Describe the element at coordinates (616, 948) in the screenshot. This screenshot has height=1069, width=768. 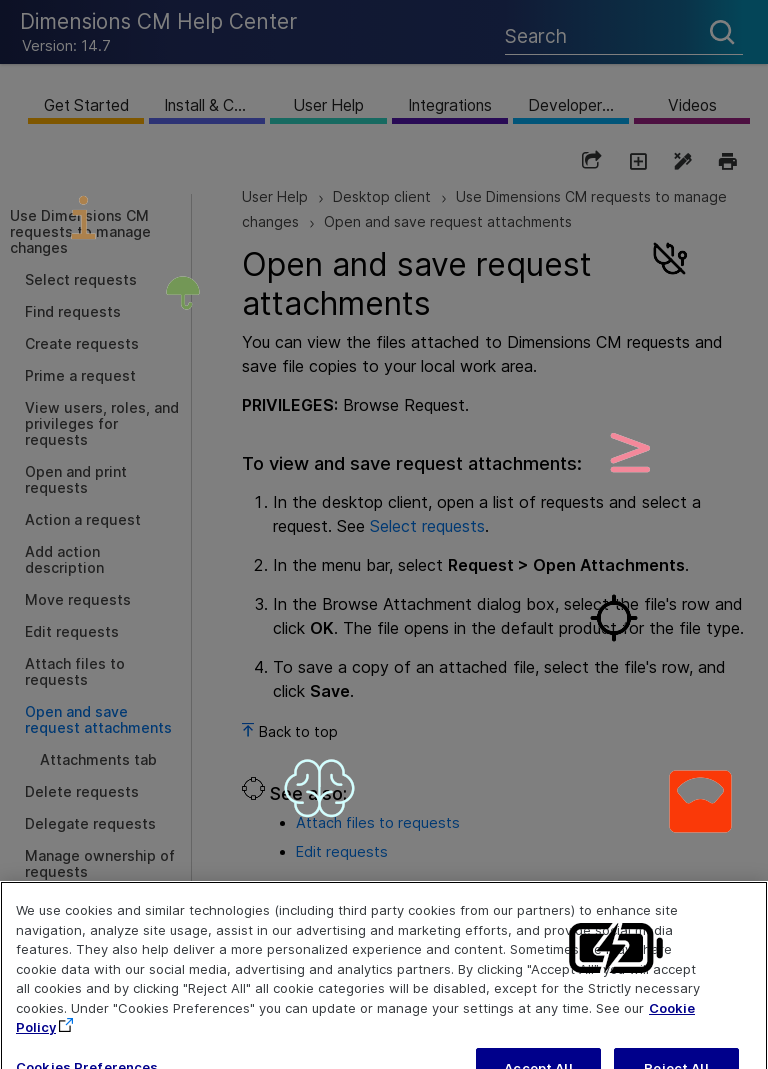
I see `indicates device is currently charging` at that location.